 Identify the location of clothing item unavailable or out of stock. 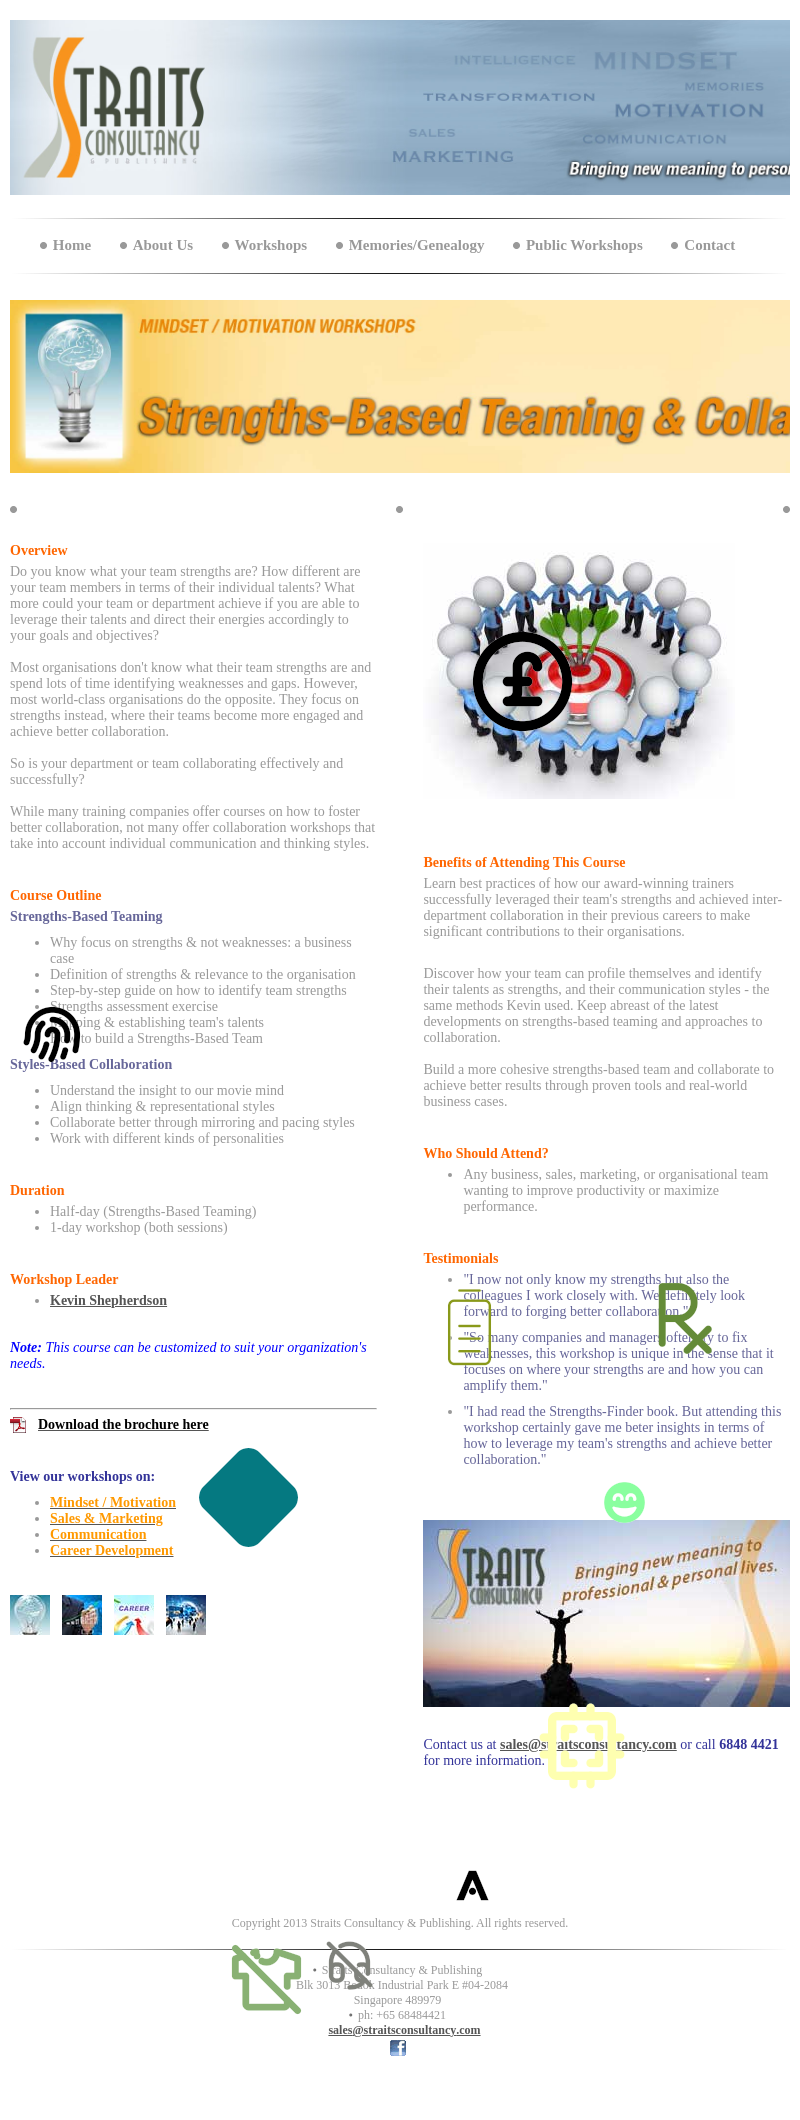
(266, 1979).